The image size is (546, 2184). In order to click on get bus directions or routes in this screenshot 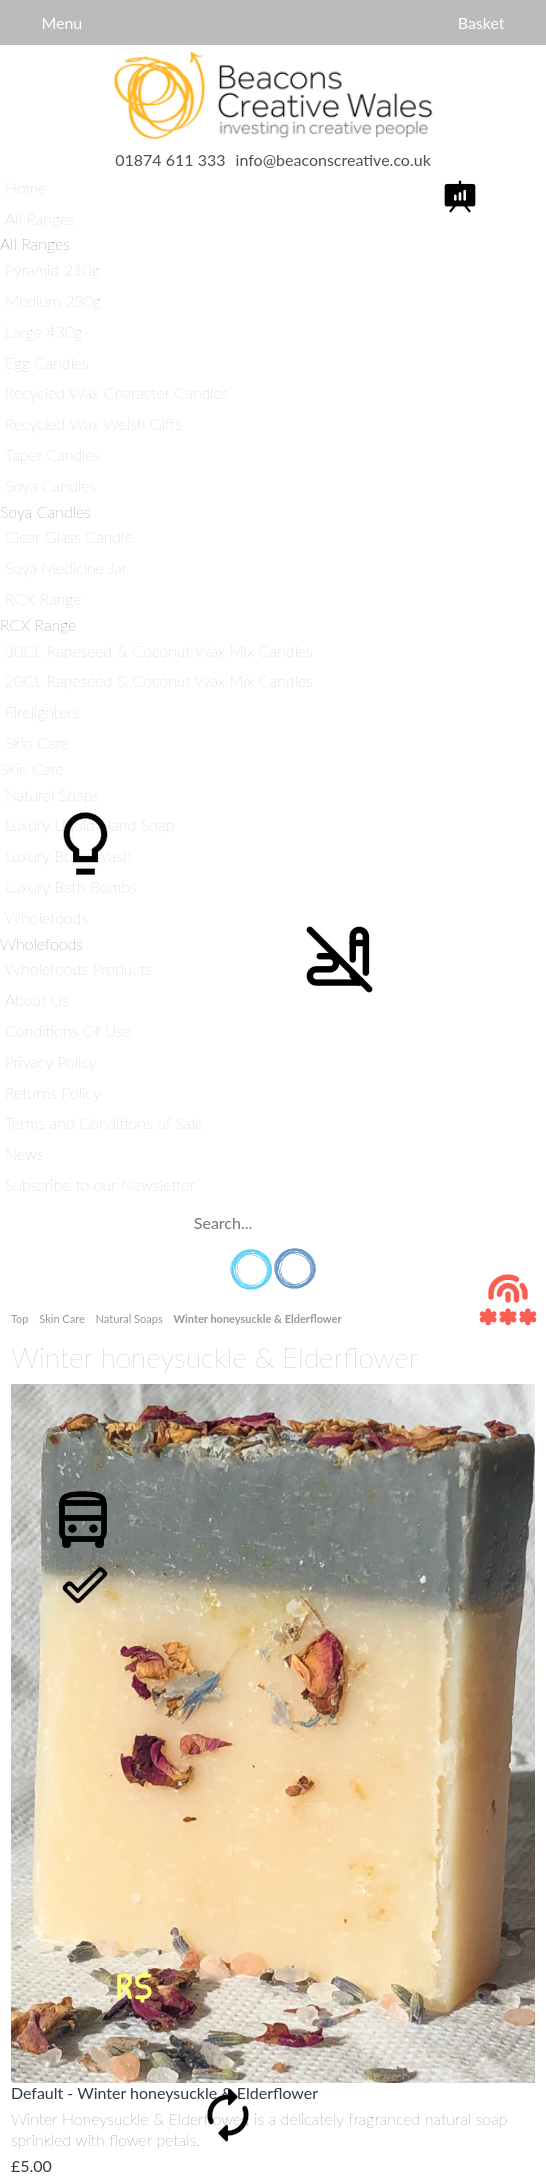, I will do `click(83, 1521)`.